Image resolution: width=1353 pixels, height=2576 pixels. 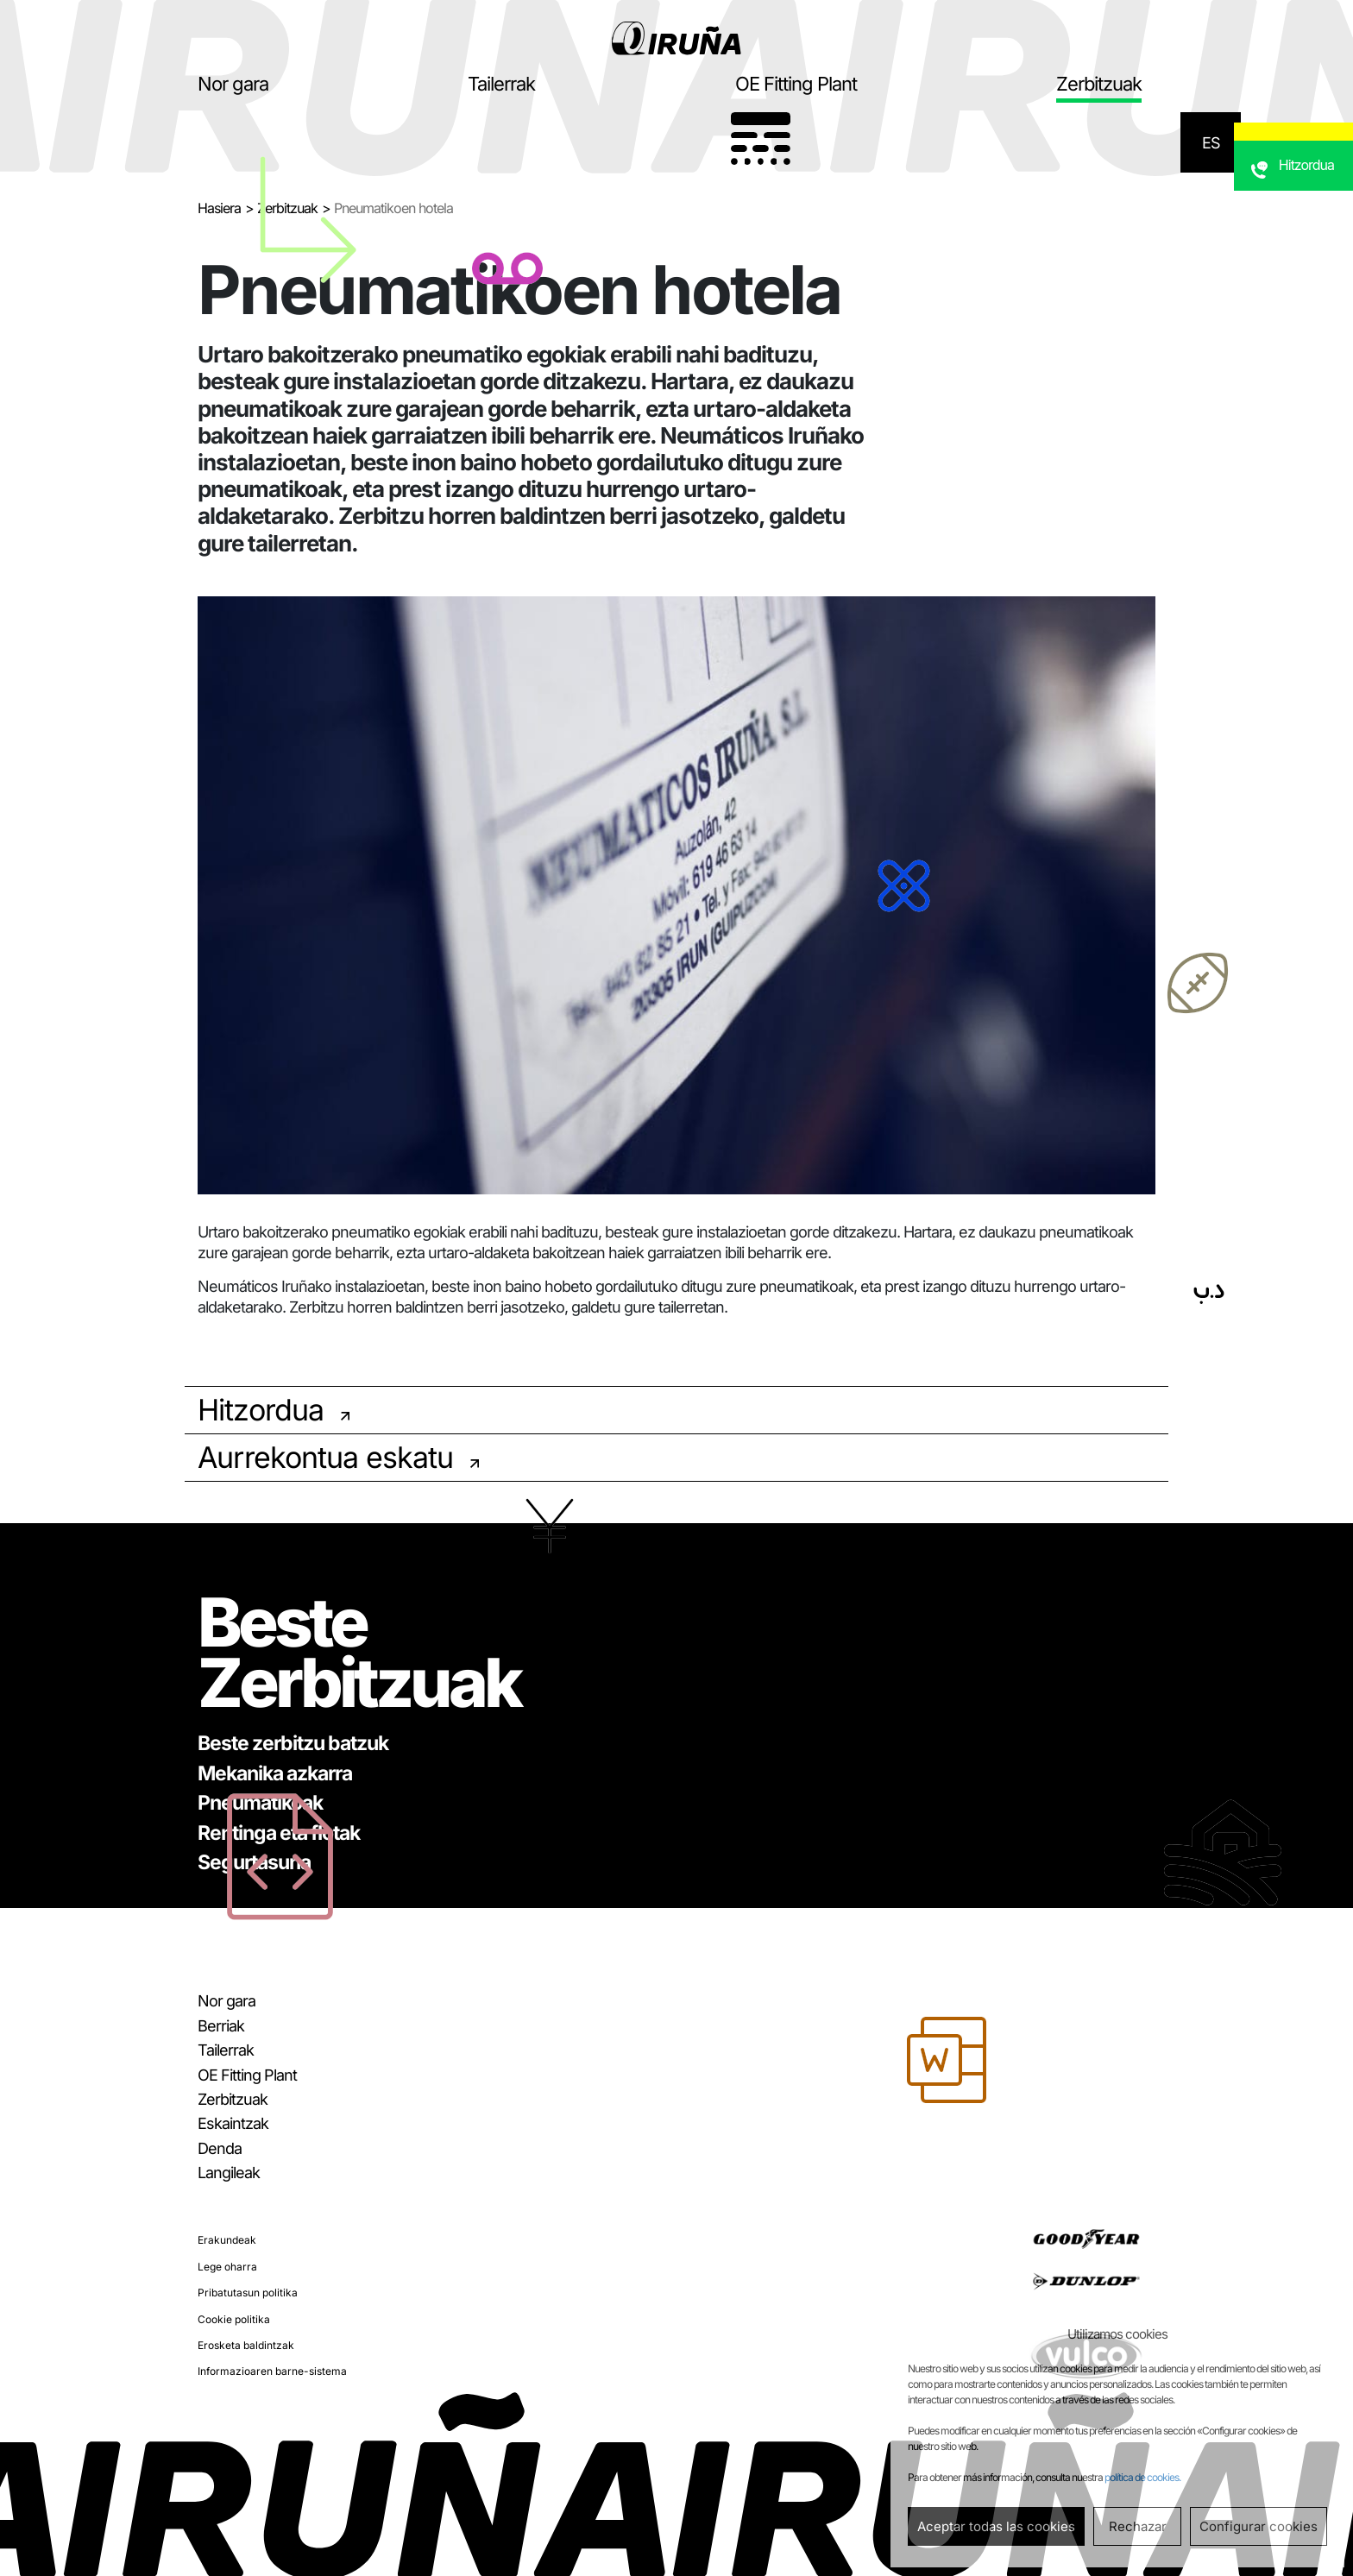 What do you see at coordinates (1223, 1855) in the screenshot?
I see `access farm or agricultural settings` at bounding box center [1223, 1855].